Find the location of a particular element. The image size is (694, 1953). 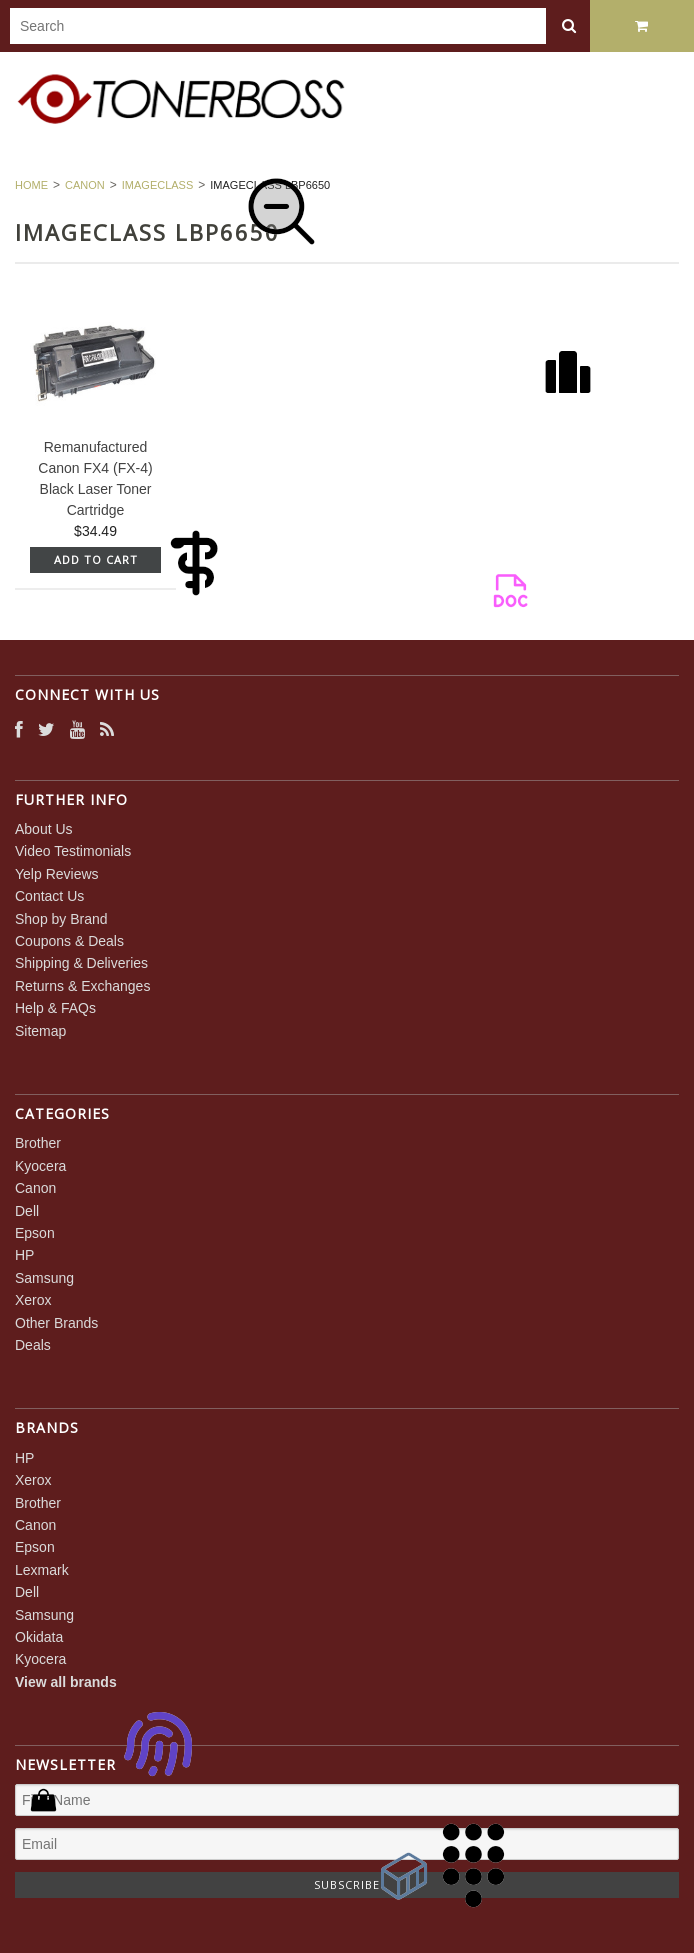

view container or package details is located at coordinates (404, 1876).